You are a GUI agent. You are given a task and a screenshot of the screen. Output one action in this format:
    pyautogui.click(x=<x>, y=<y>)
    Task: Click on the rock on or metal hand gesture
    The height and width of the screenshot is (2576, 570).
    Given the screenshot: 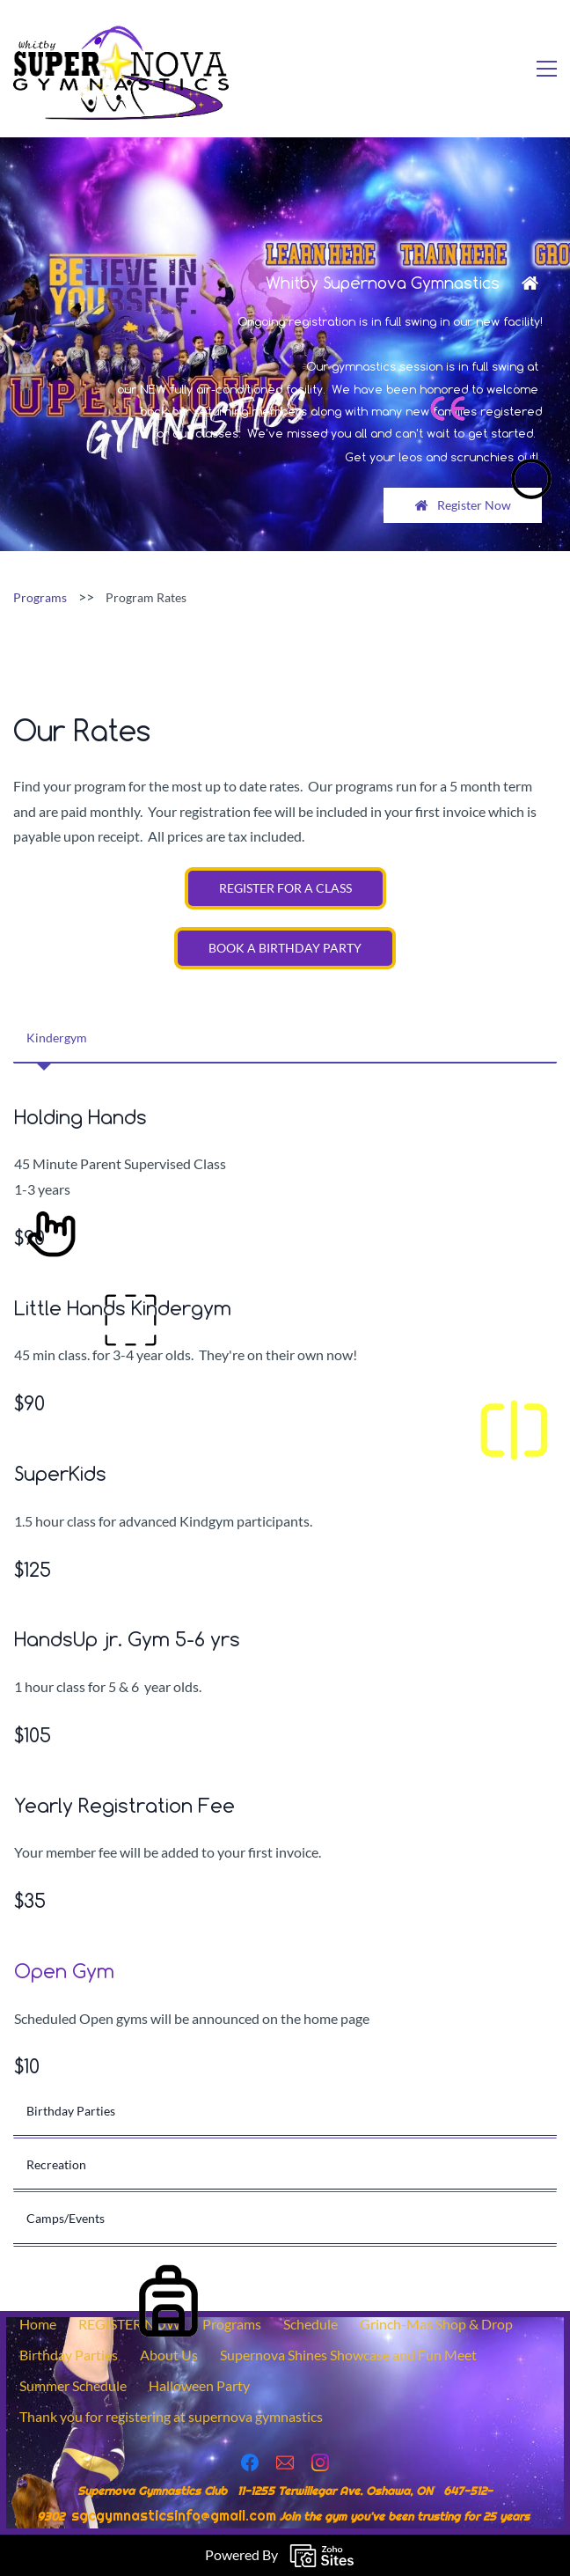 What is the action you would take?
    pyautogui.click(x=51, y=1233)
    